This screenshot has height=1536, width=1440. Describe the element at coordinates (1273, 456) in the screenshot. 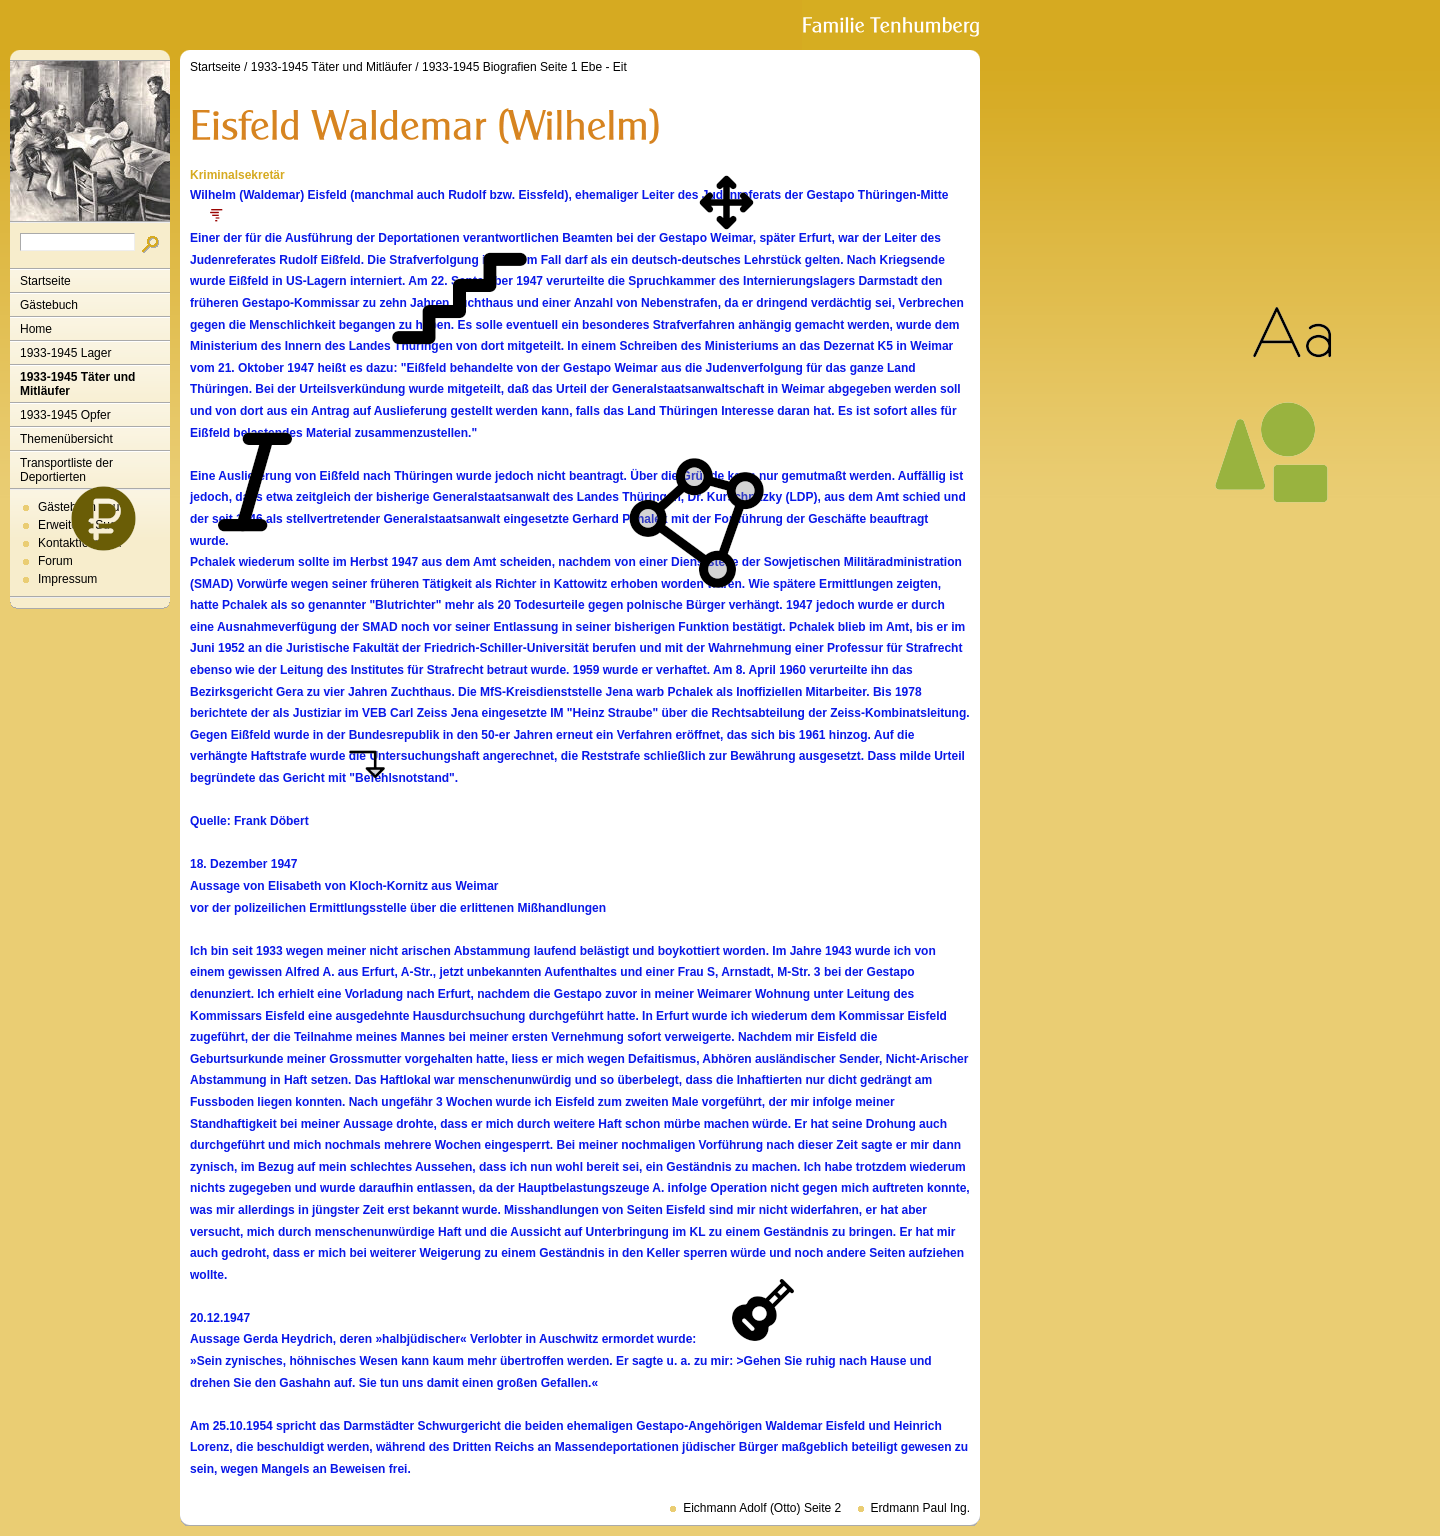

I see `access shape tools or drawing options` at that location.